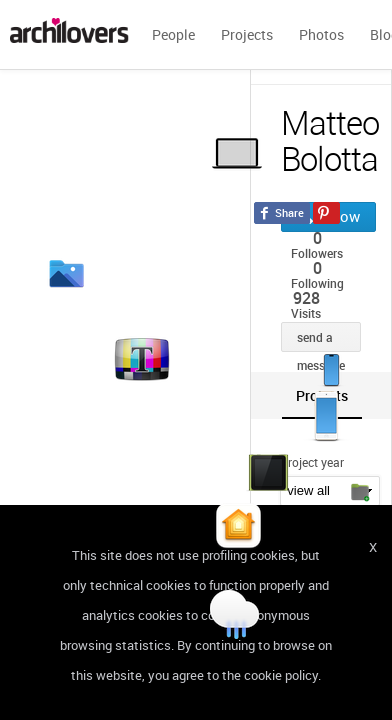  Describe the element at coordinates (237, 153) in the screenshot. I see `access this device in the sidebar` at that location.